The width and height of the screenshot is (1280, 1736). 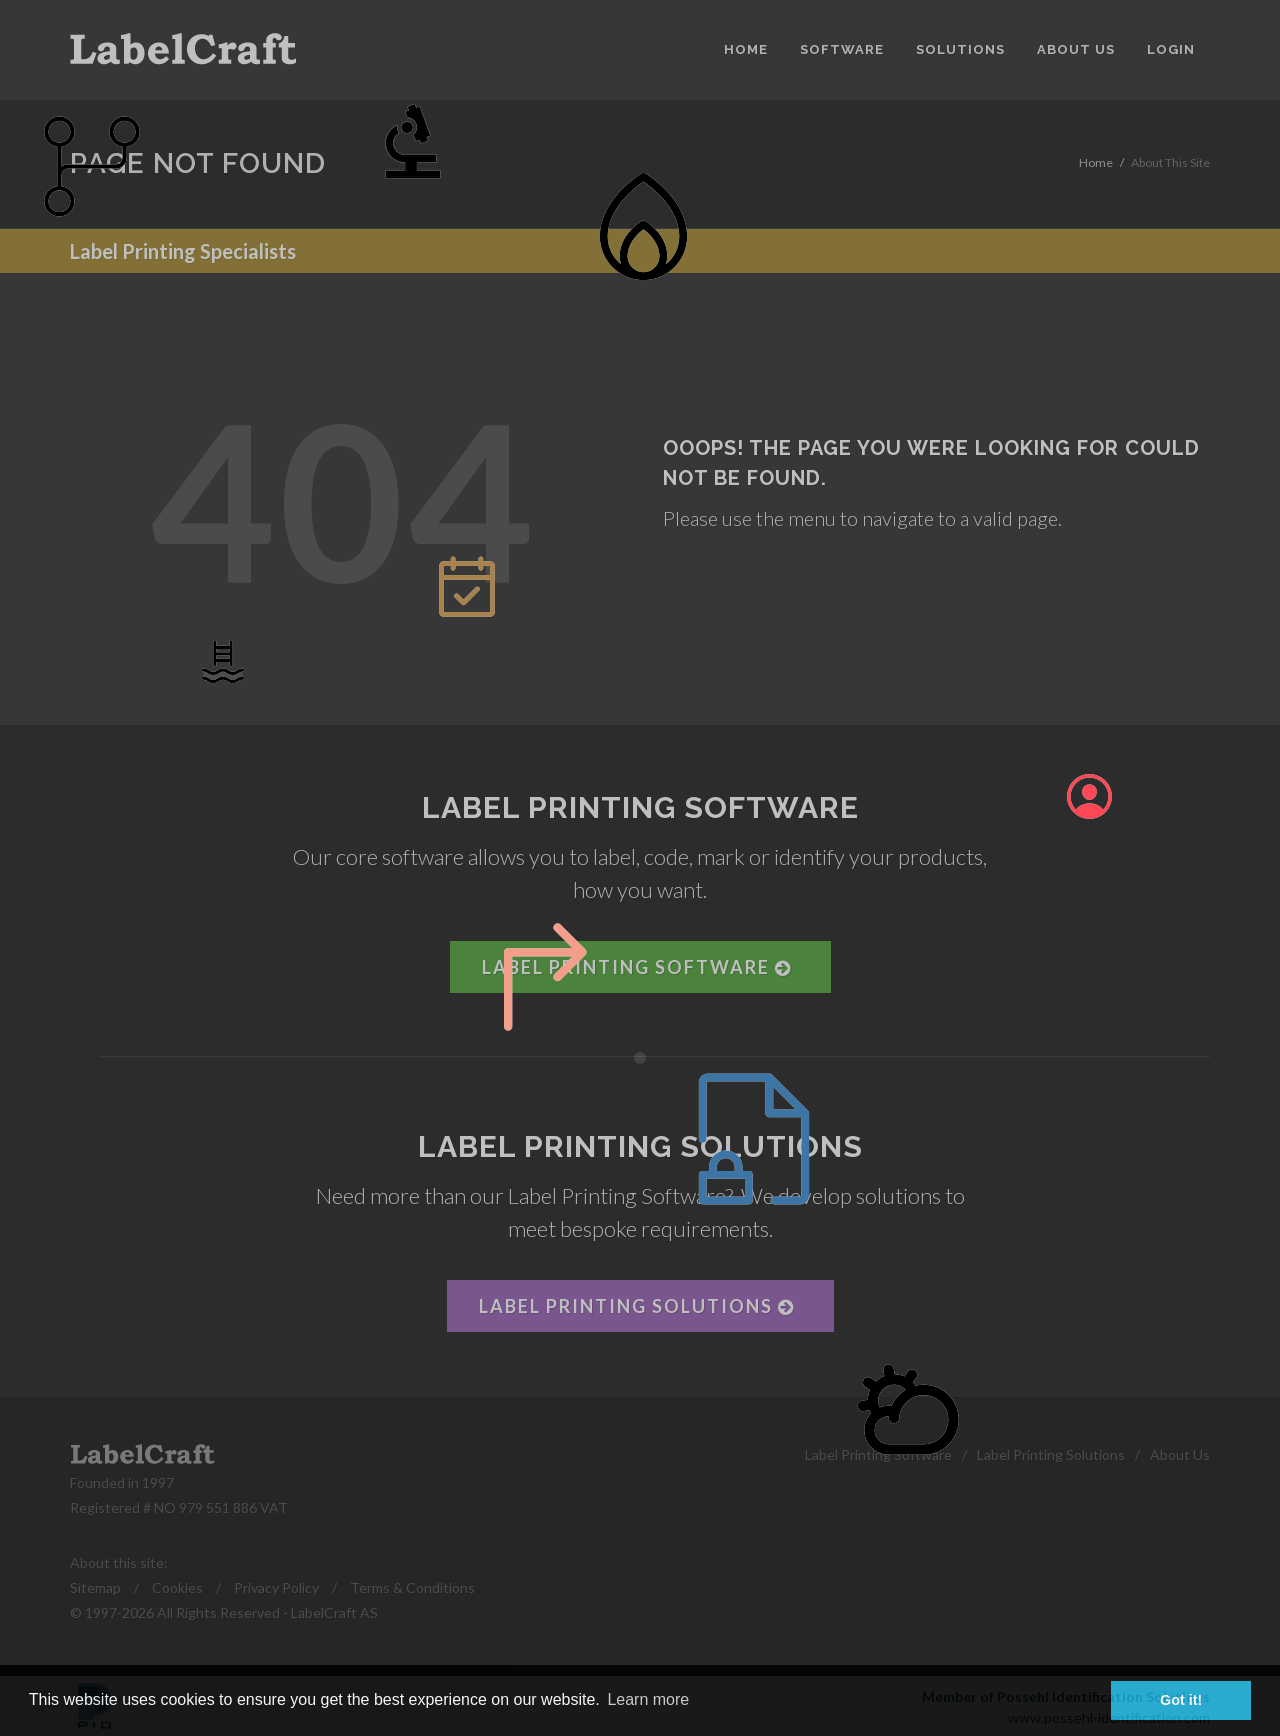 I want to click on view current weather conditions, so click(x=908, y=1411).